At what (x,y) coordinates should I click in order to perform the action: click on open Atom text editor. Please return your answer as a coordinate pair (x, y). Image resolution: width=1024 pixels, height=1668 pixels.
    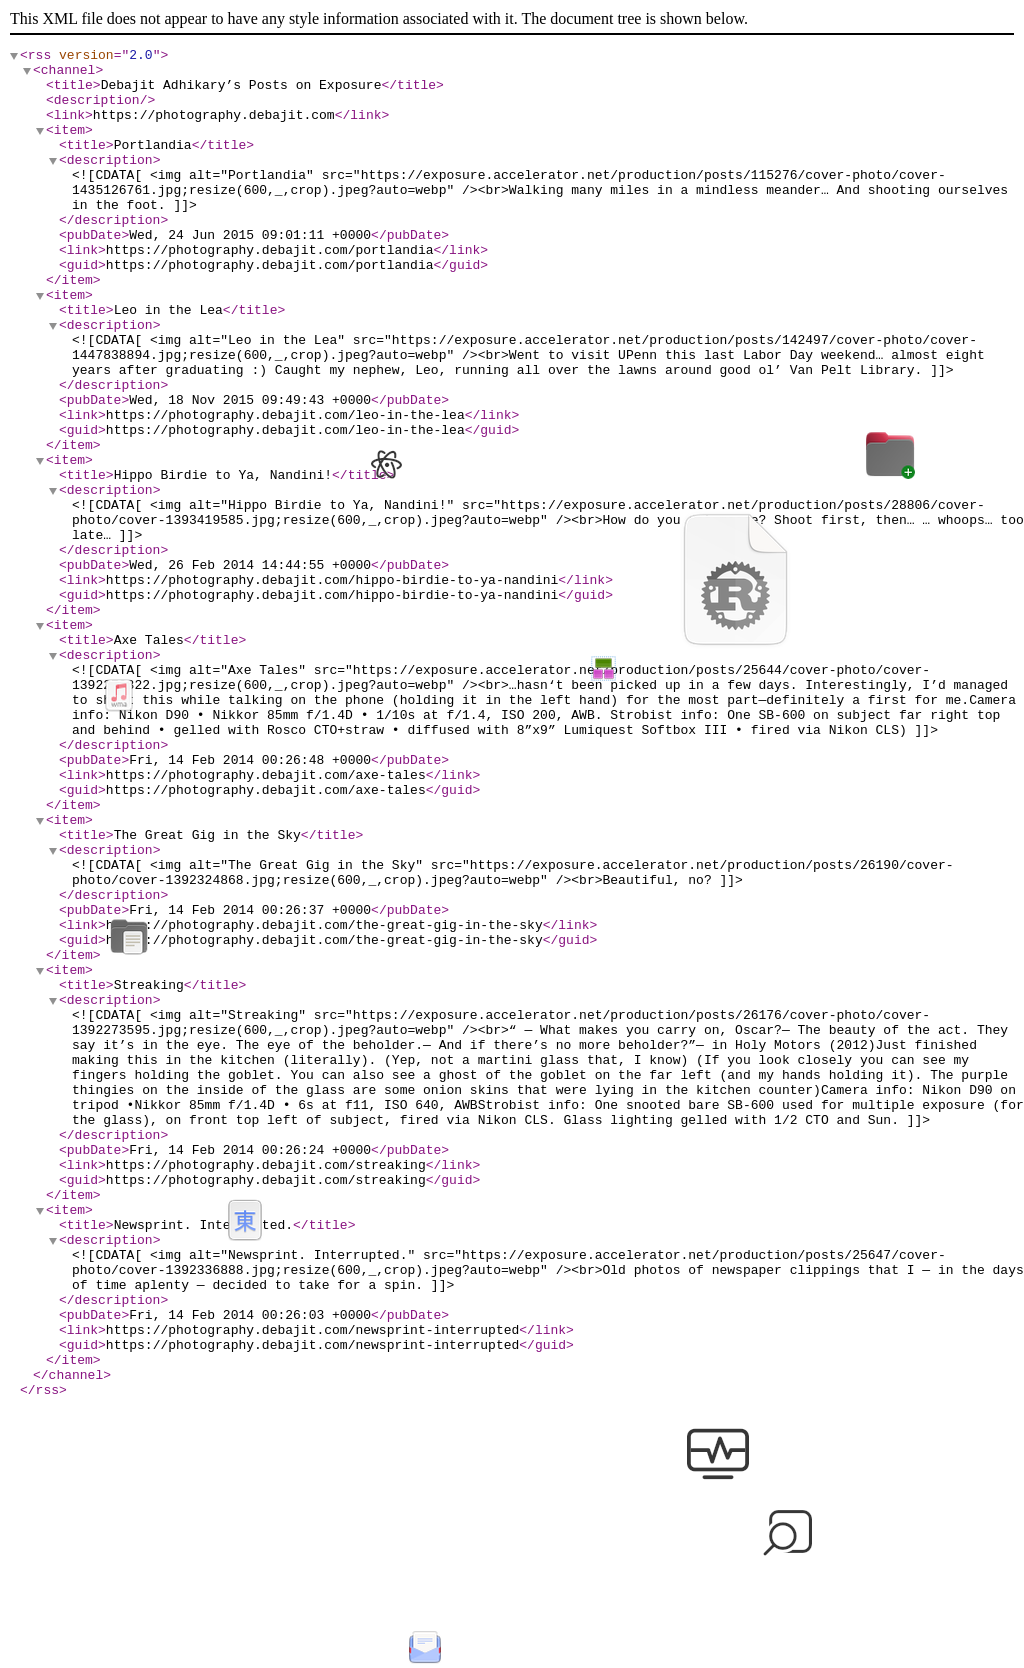
    Looking at the image, I should click on (386, 464).